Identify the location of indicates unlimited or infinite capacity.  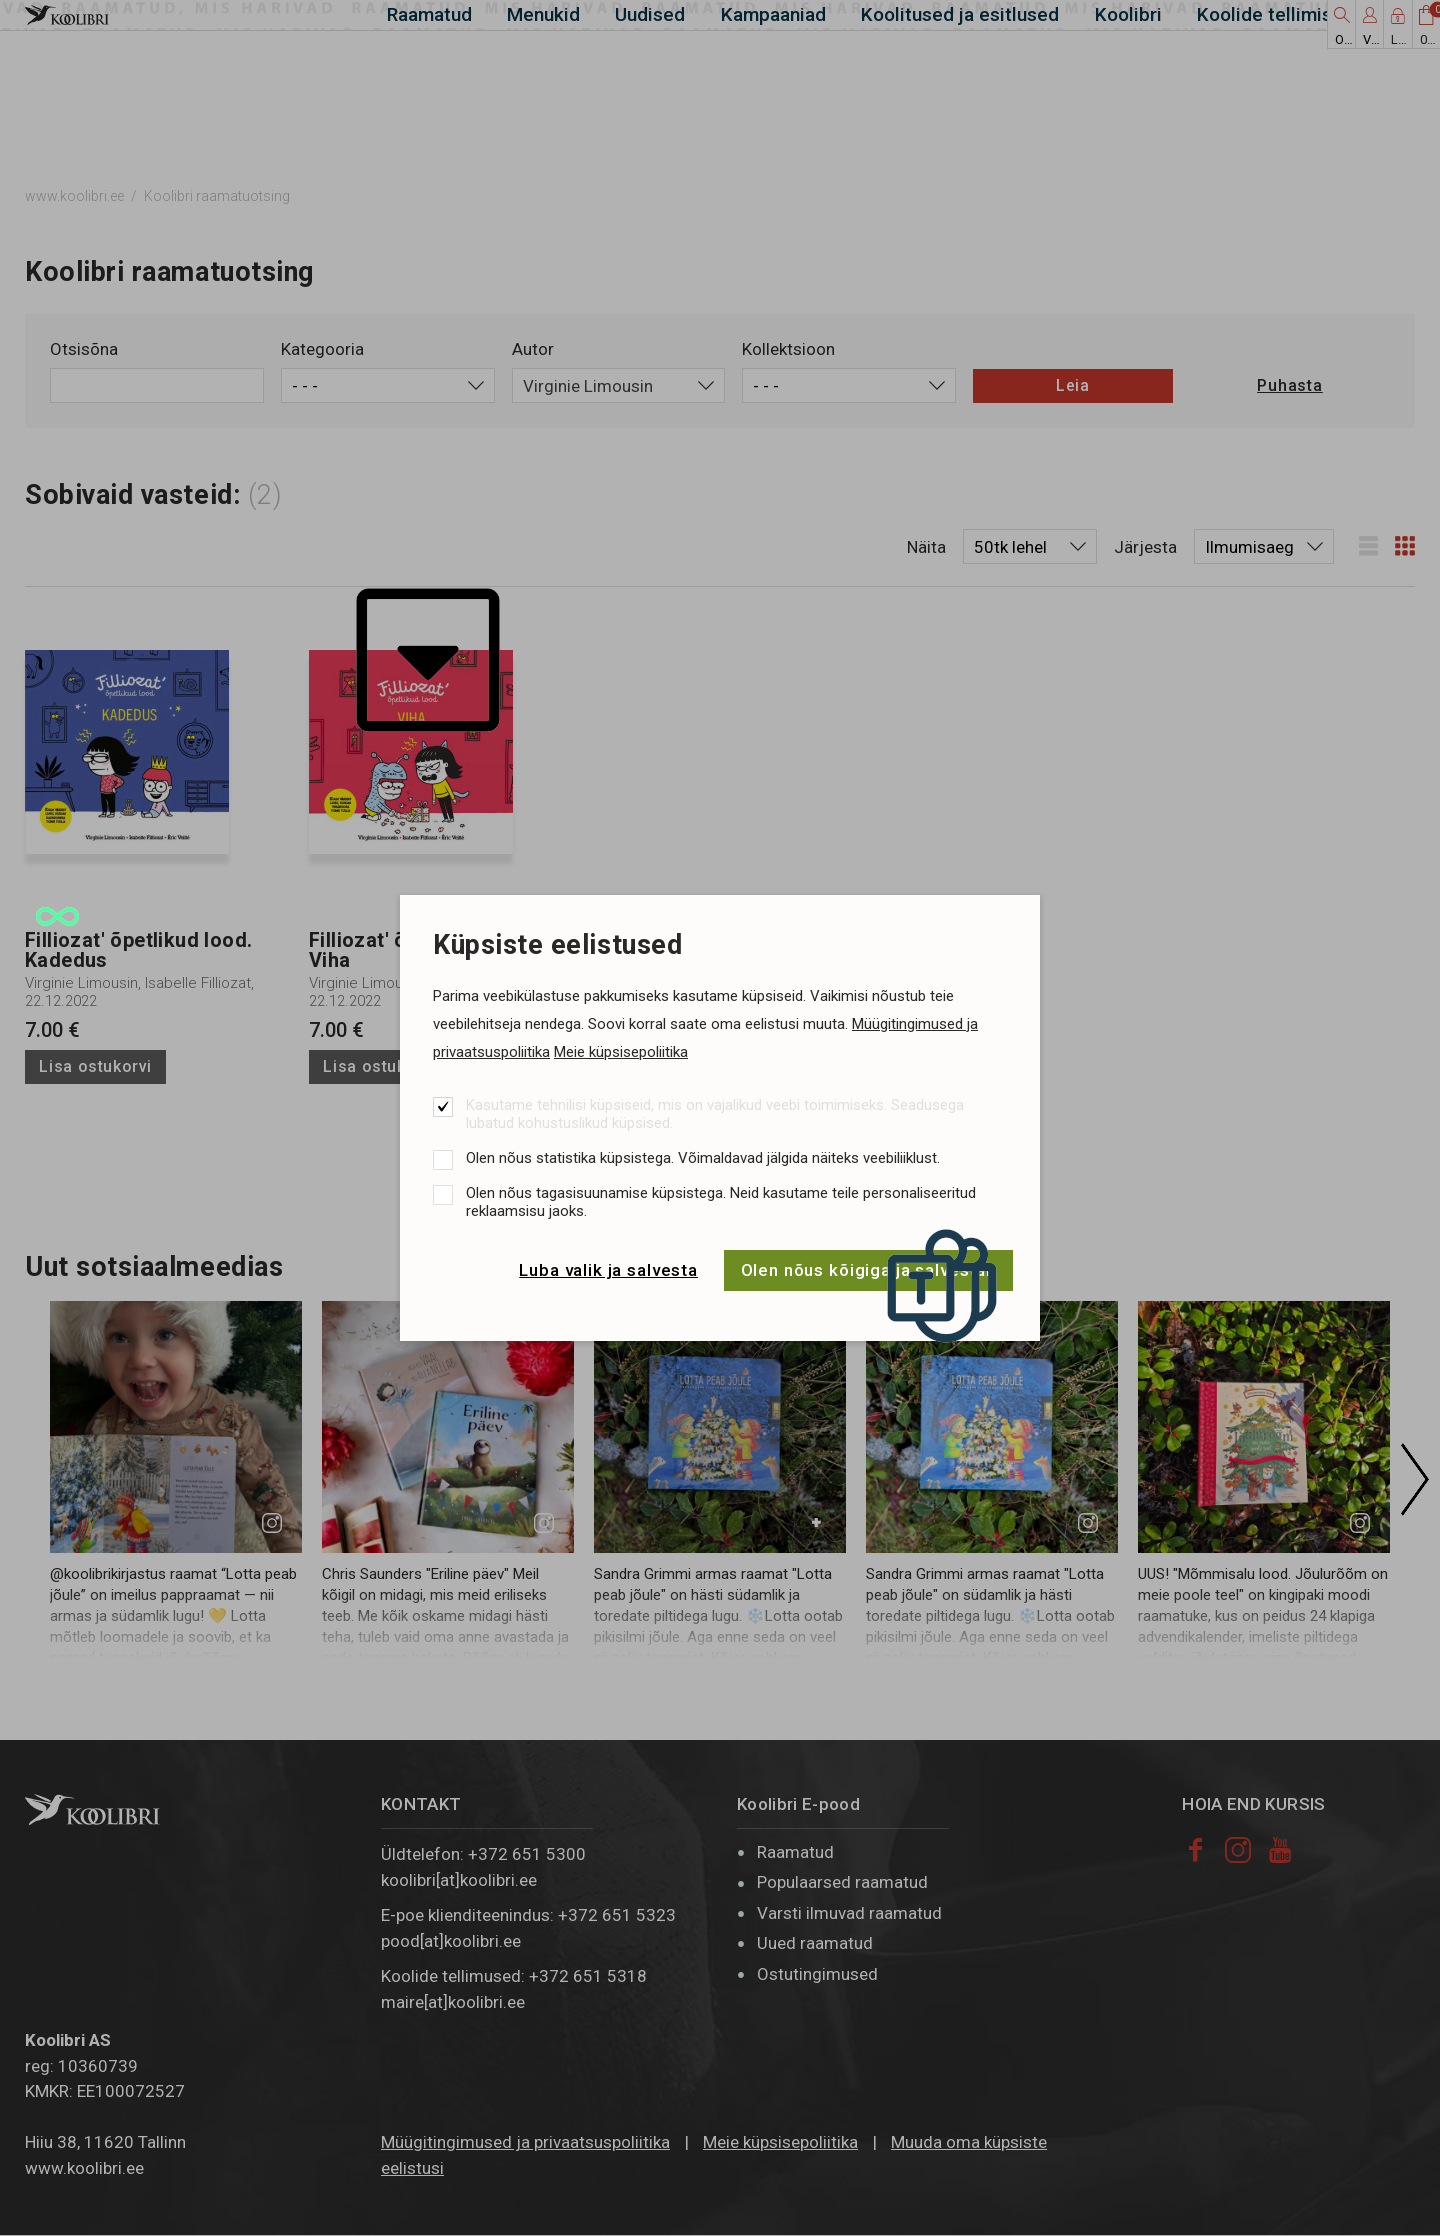
(57, 916).